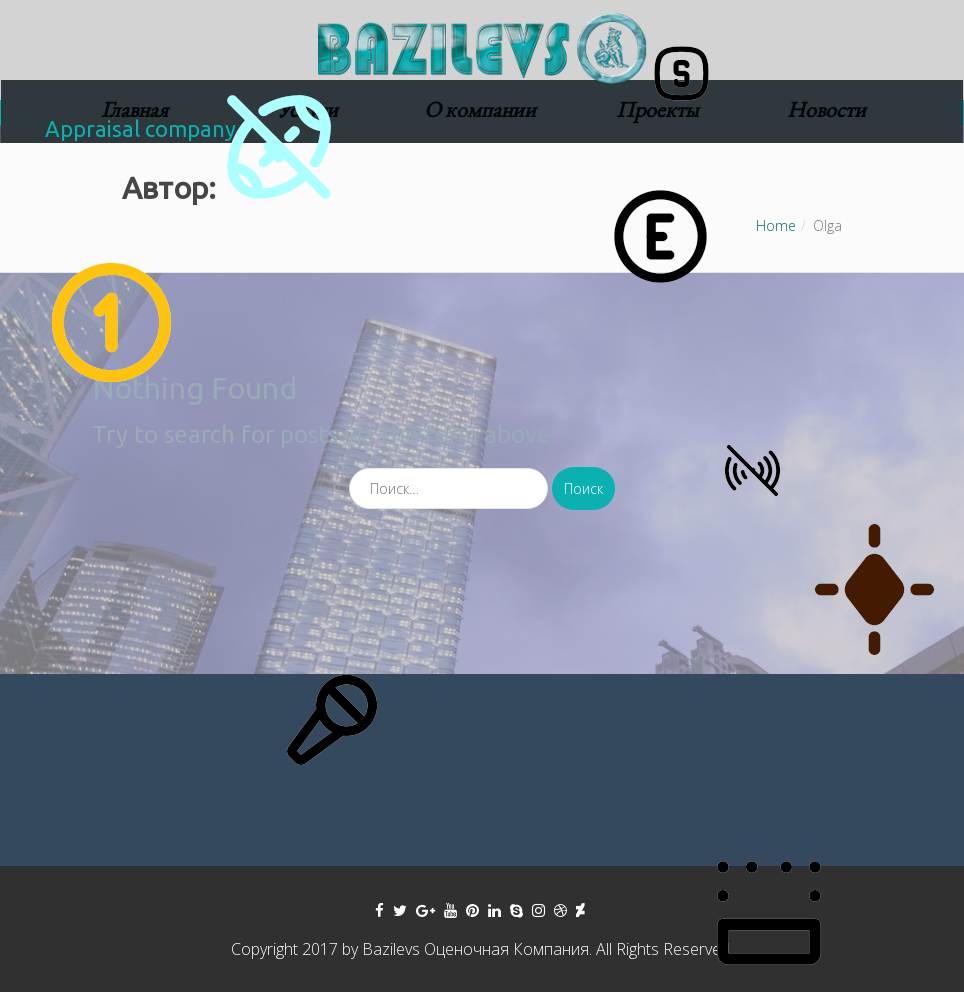  Describe the element at coordinates (660, 236) in the screenshot. I see `indicates an "E" rating or classification` at that location.